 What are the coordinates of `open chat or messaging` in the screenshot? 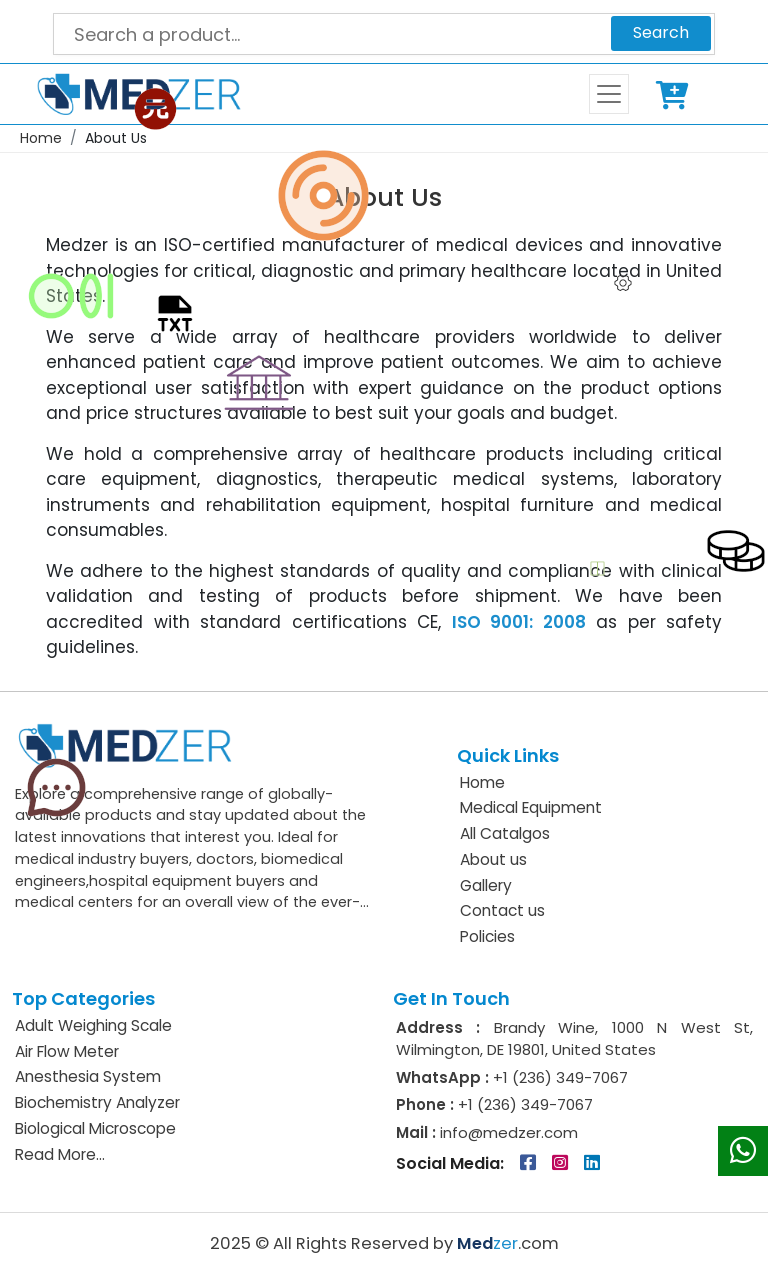 It's located at (56, 787).